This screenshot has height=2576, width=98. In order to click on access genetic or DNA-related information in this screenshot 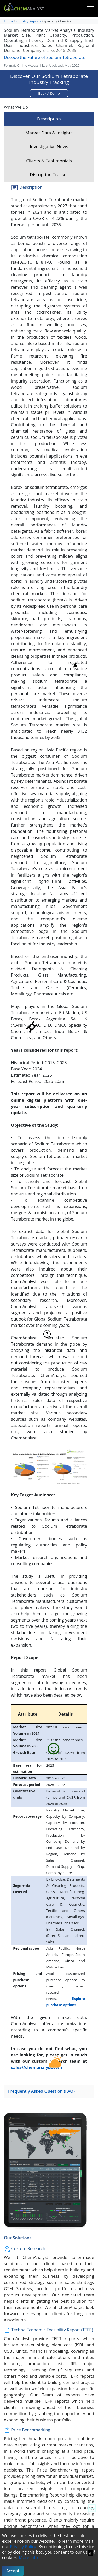, I will do `click(32, 1027)`.